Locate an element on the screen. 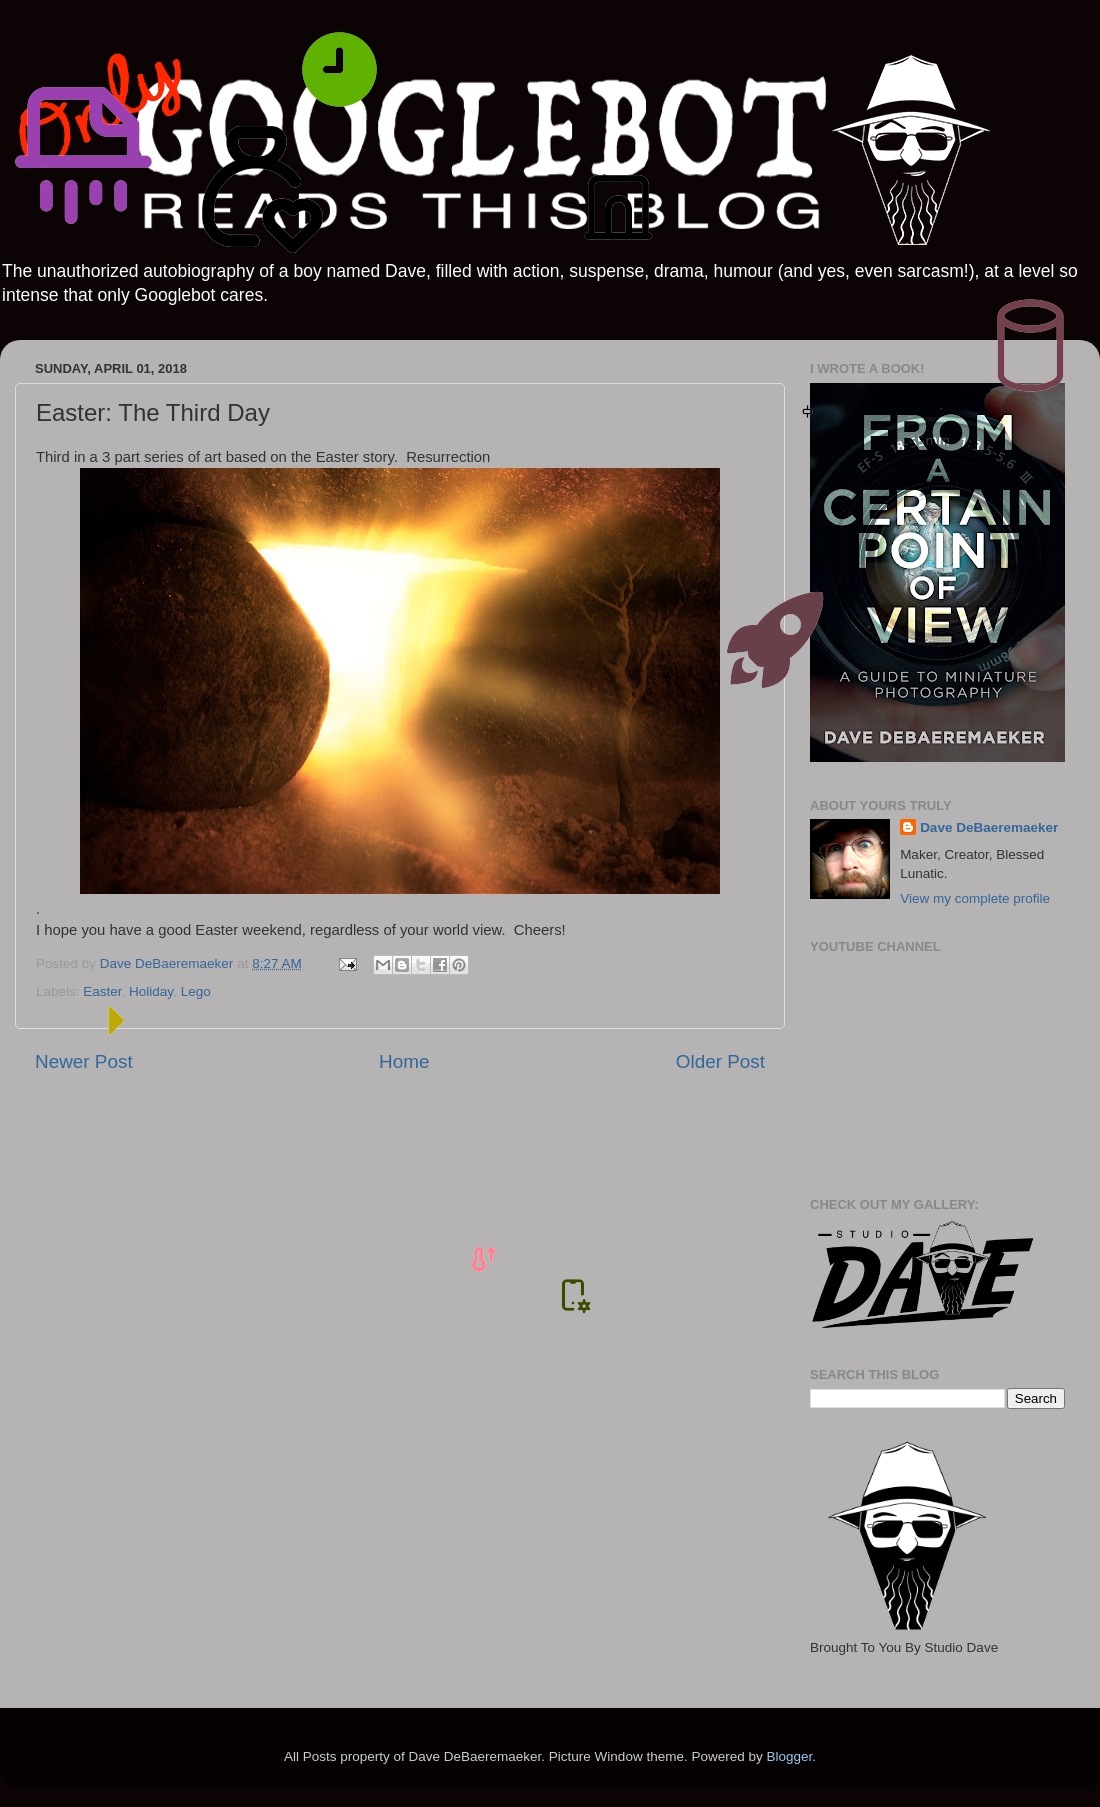  access database management is located at coordinates (1030, 345).